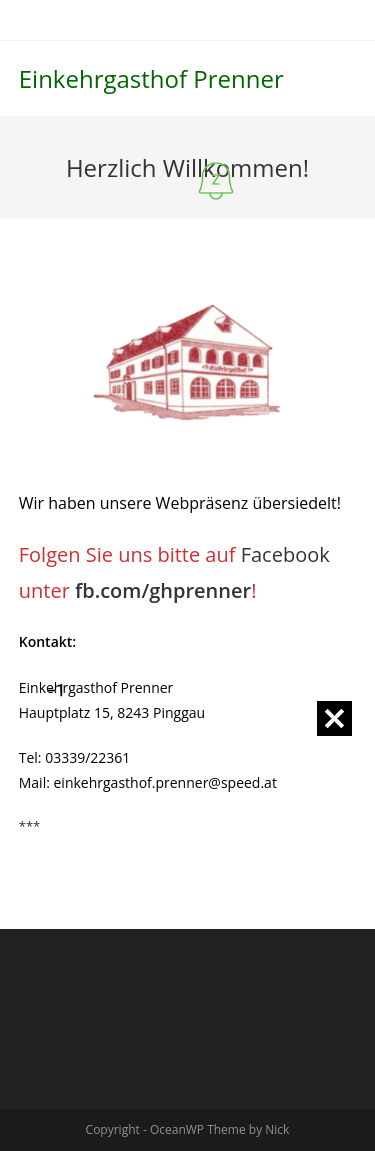  I want to click on enable sleep or snooze mode for notifications, so click(216, 181).